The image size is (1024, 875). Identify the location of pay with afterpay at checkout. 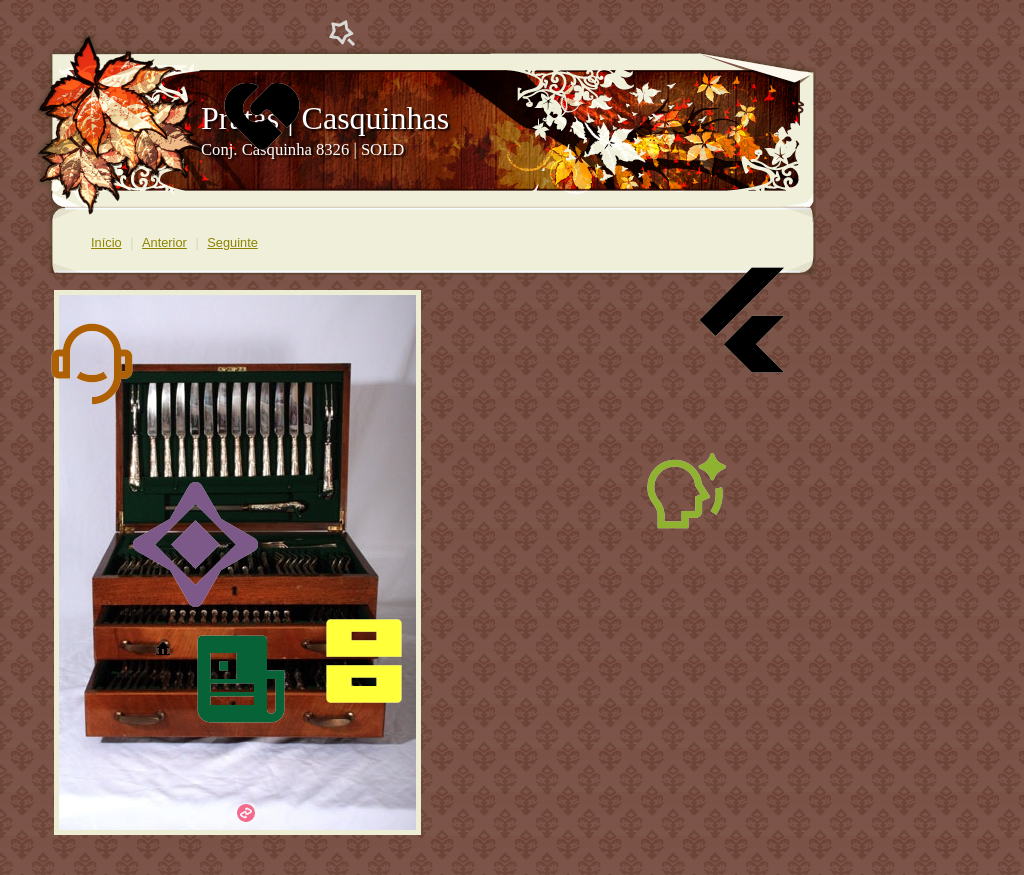
(246, 813).